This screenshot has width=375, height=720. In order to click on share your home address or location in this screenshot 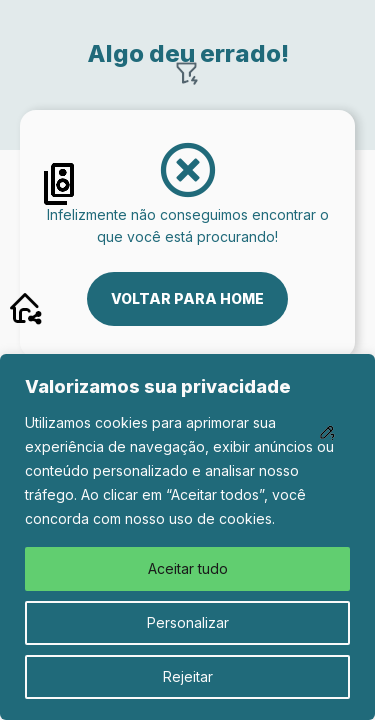, I will do `click(25, 308)`.